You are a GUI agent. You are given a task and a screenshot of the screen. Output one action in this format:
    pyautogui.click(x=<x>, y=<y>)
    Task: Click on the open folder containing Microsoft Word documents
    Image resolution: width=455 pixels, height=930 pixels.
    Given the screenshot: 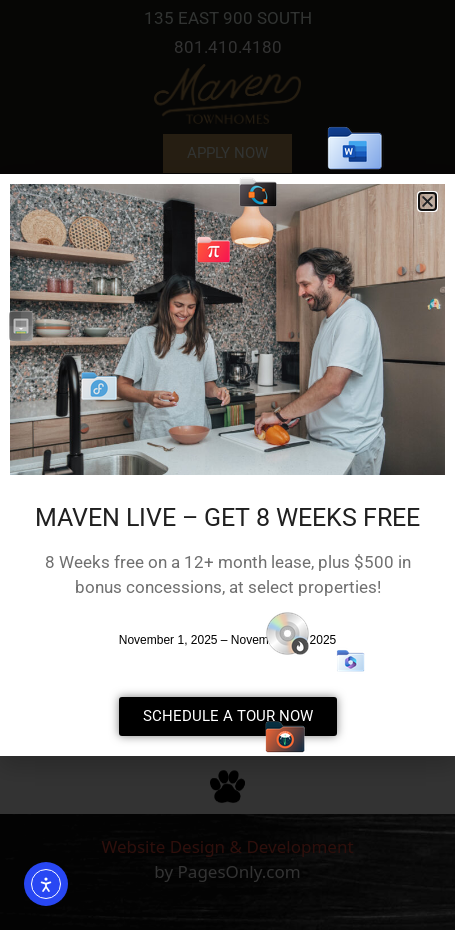 What is the action you would take?
    pyautogui.click(x=354, y=149)
    